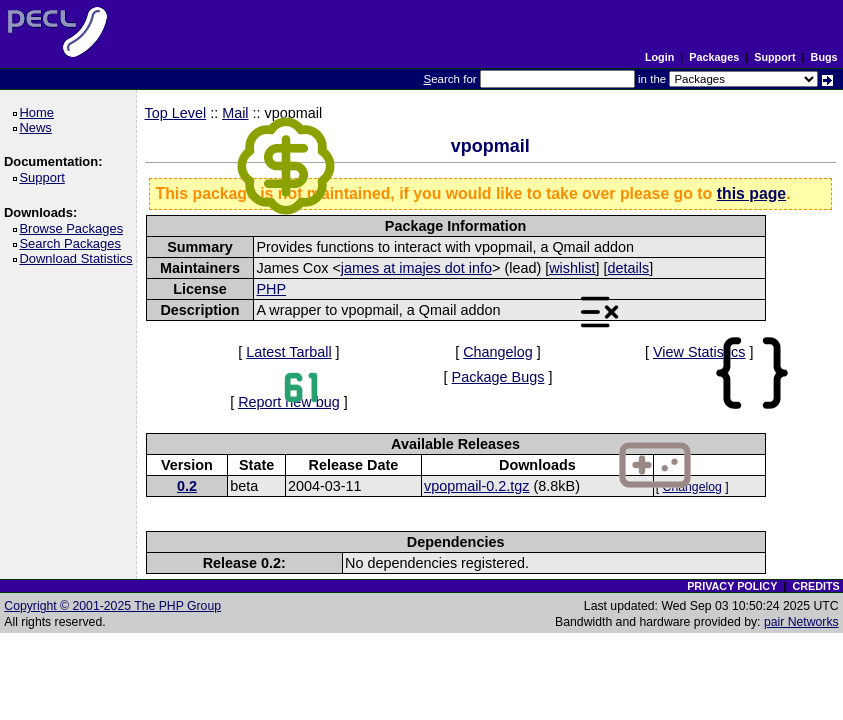  Describe the element at coordinates (286, 166) in the screenshot. I see `view pricing or payment options` at that location.